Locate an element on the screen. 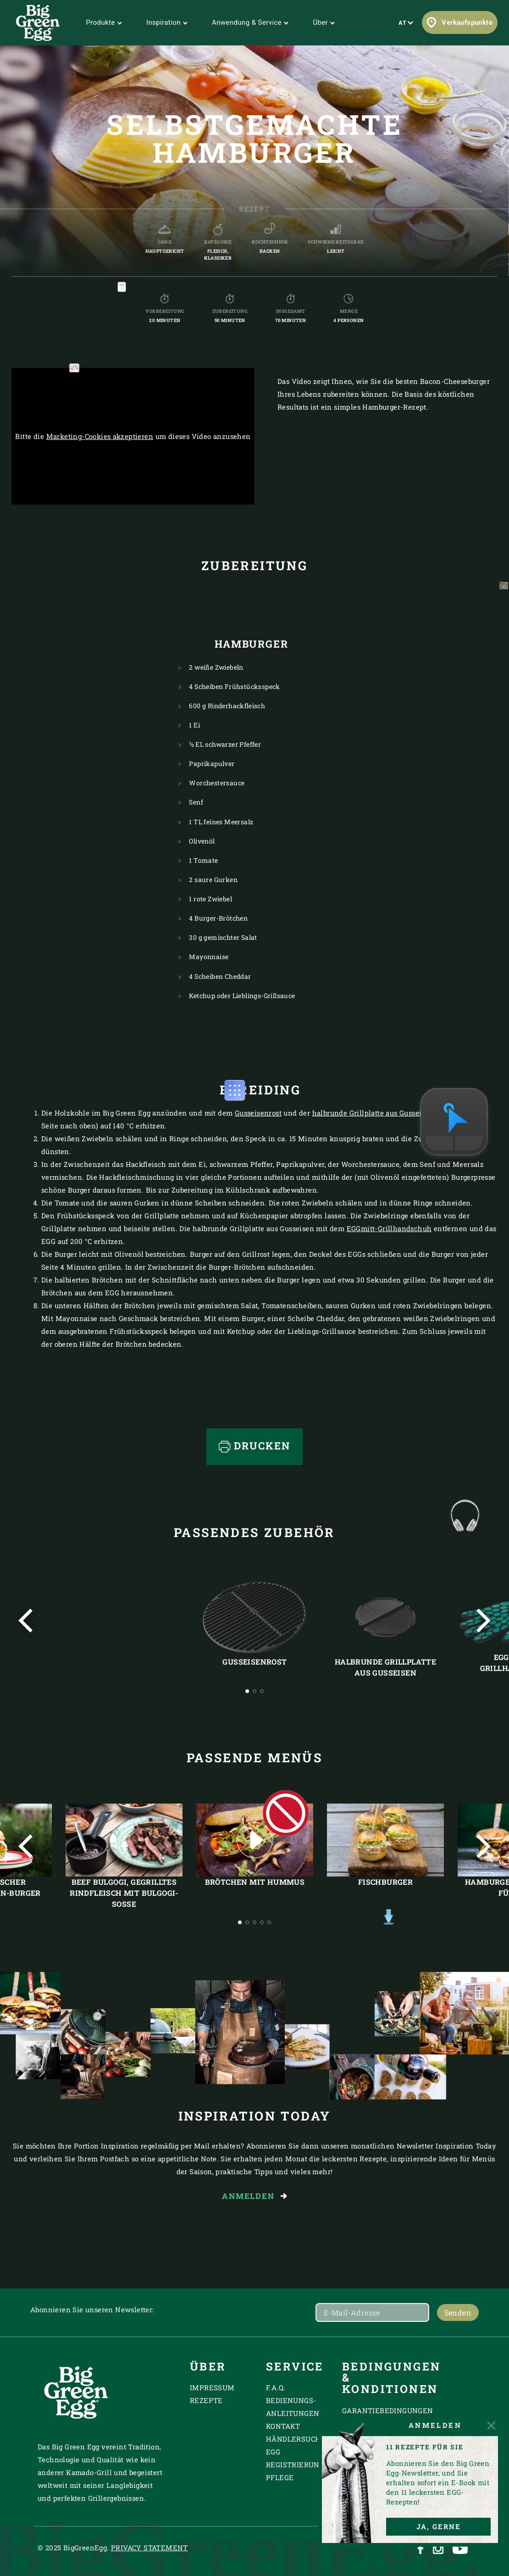 The width and height of the screenshot is (509, 2576). save file with a new name or location is located at coordinates (388, 1917).